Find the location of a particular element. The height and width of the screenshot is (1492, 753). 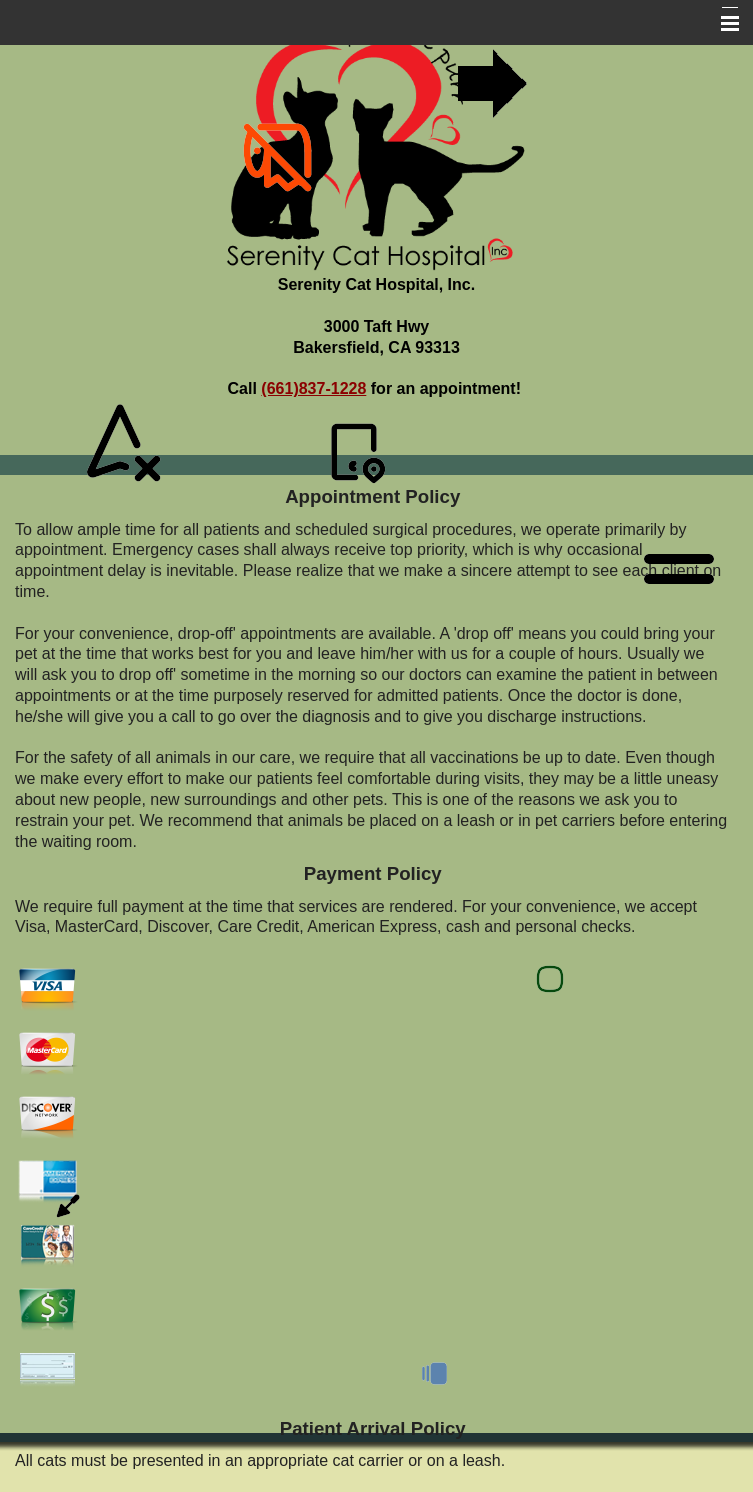

set tablet as pinned location device is located at coordinates (354, 452).